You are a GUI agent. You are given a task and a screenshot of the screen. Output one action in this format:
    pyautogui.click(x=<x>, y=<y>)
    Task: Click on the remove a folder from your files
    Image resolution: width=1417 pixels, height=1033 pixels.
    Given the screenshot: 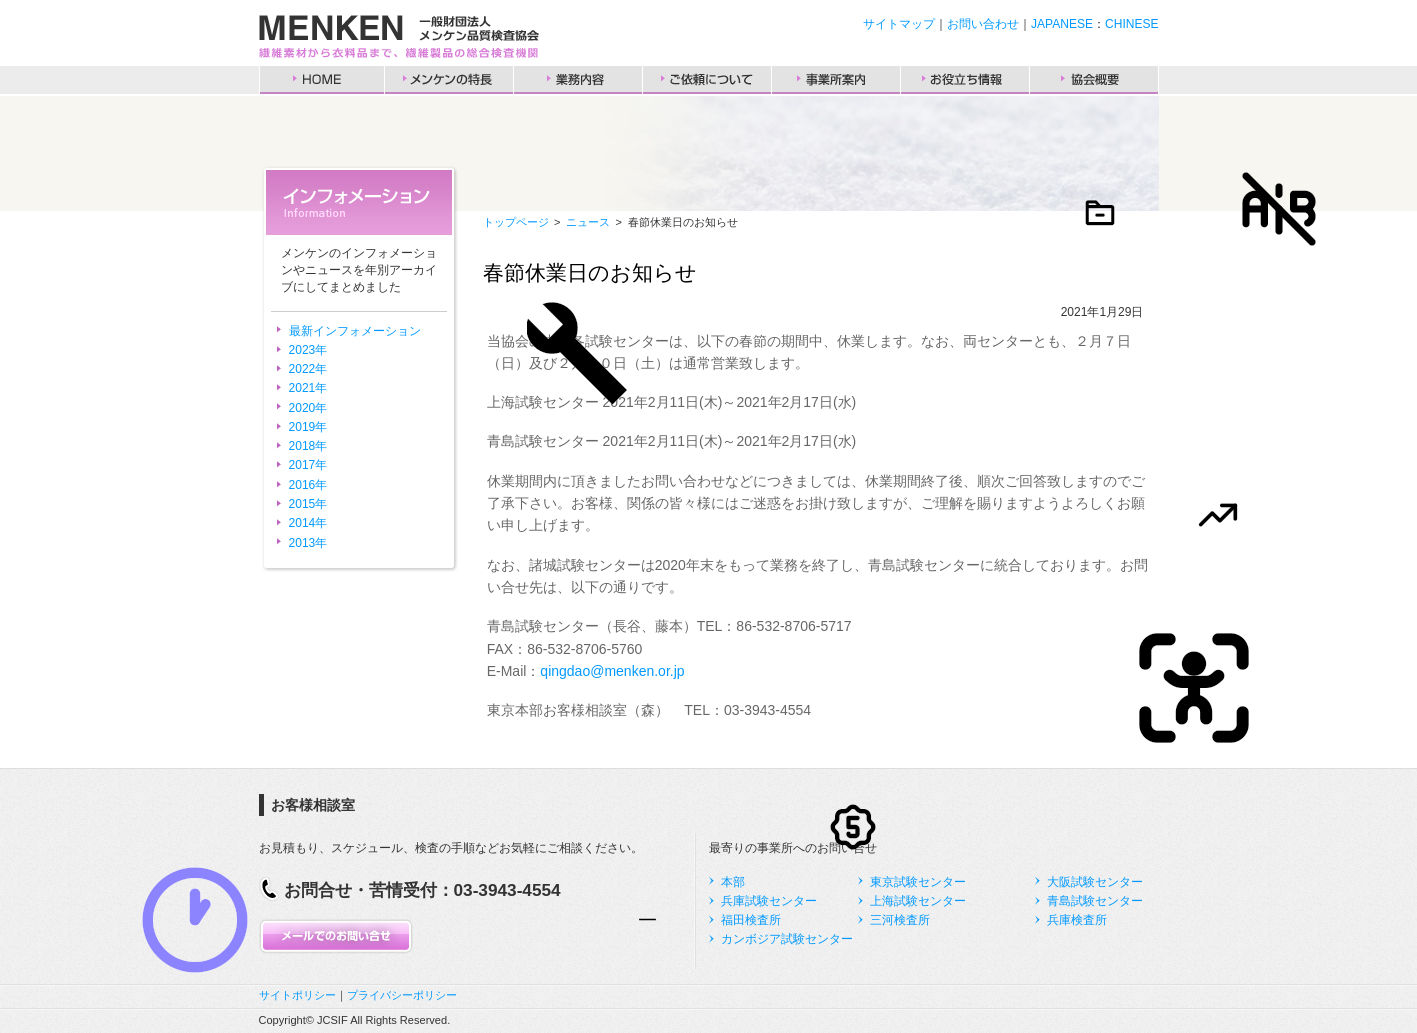 What is the action you would take?
    pyautogui.click(x=1100, y=213)
    